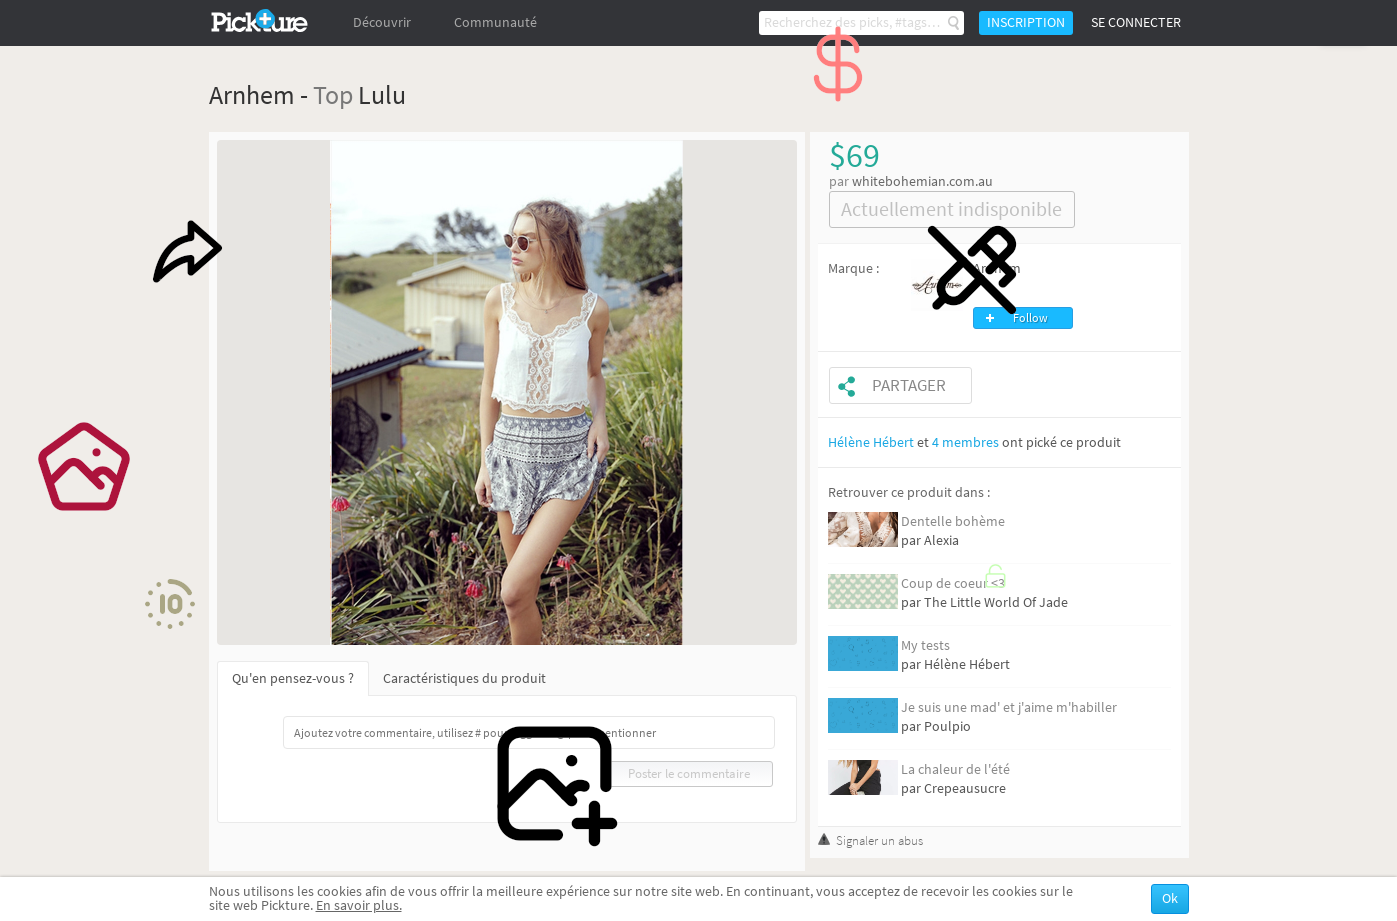  Describe the element at coordinates (972, 270) in the screenshot. I see `editing disabled` at that location.